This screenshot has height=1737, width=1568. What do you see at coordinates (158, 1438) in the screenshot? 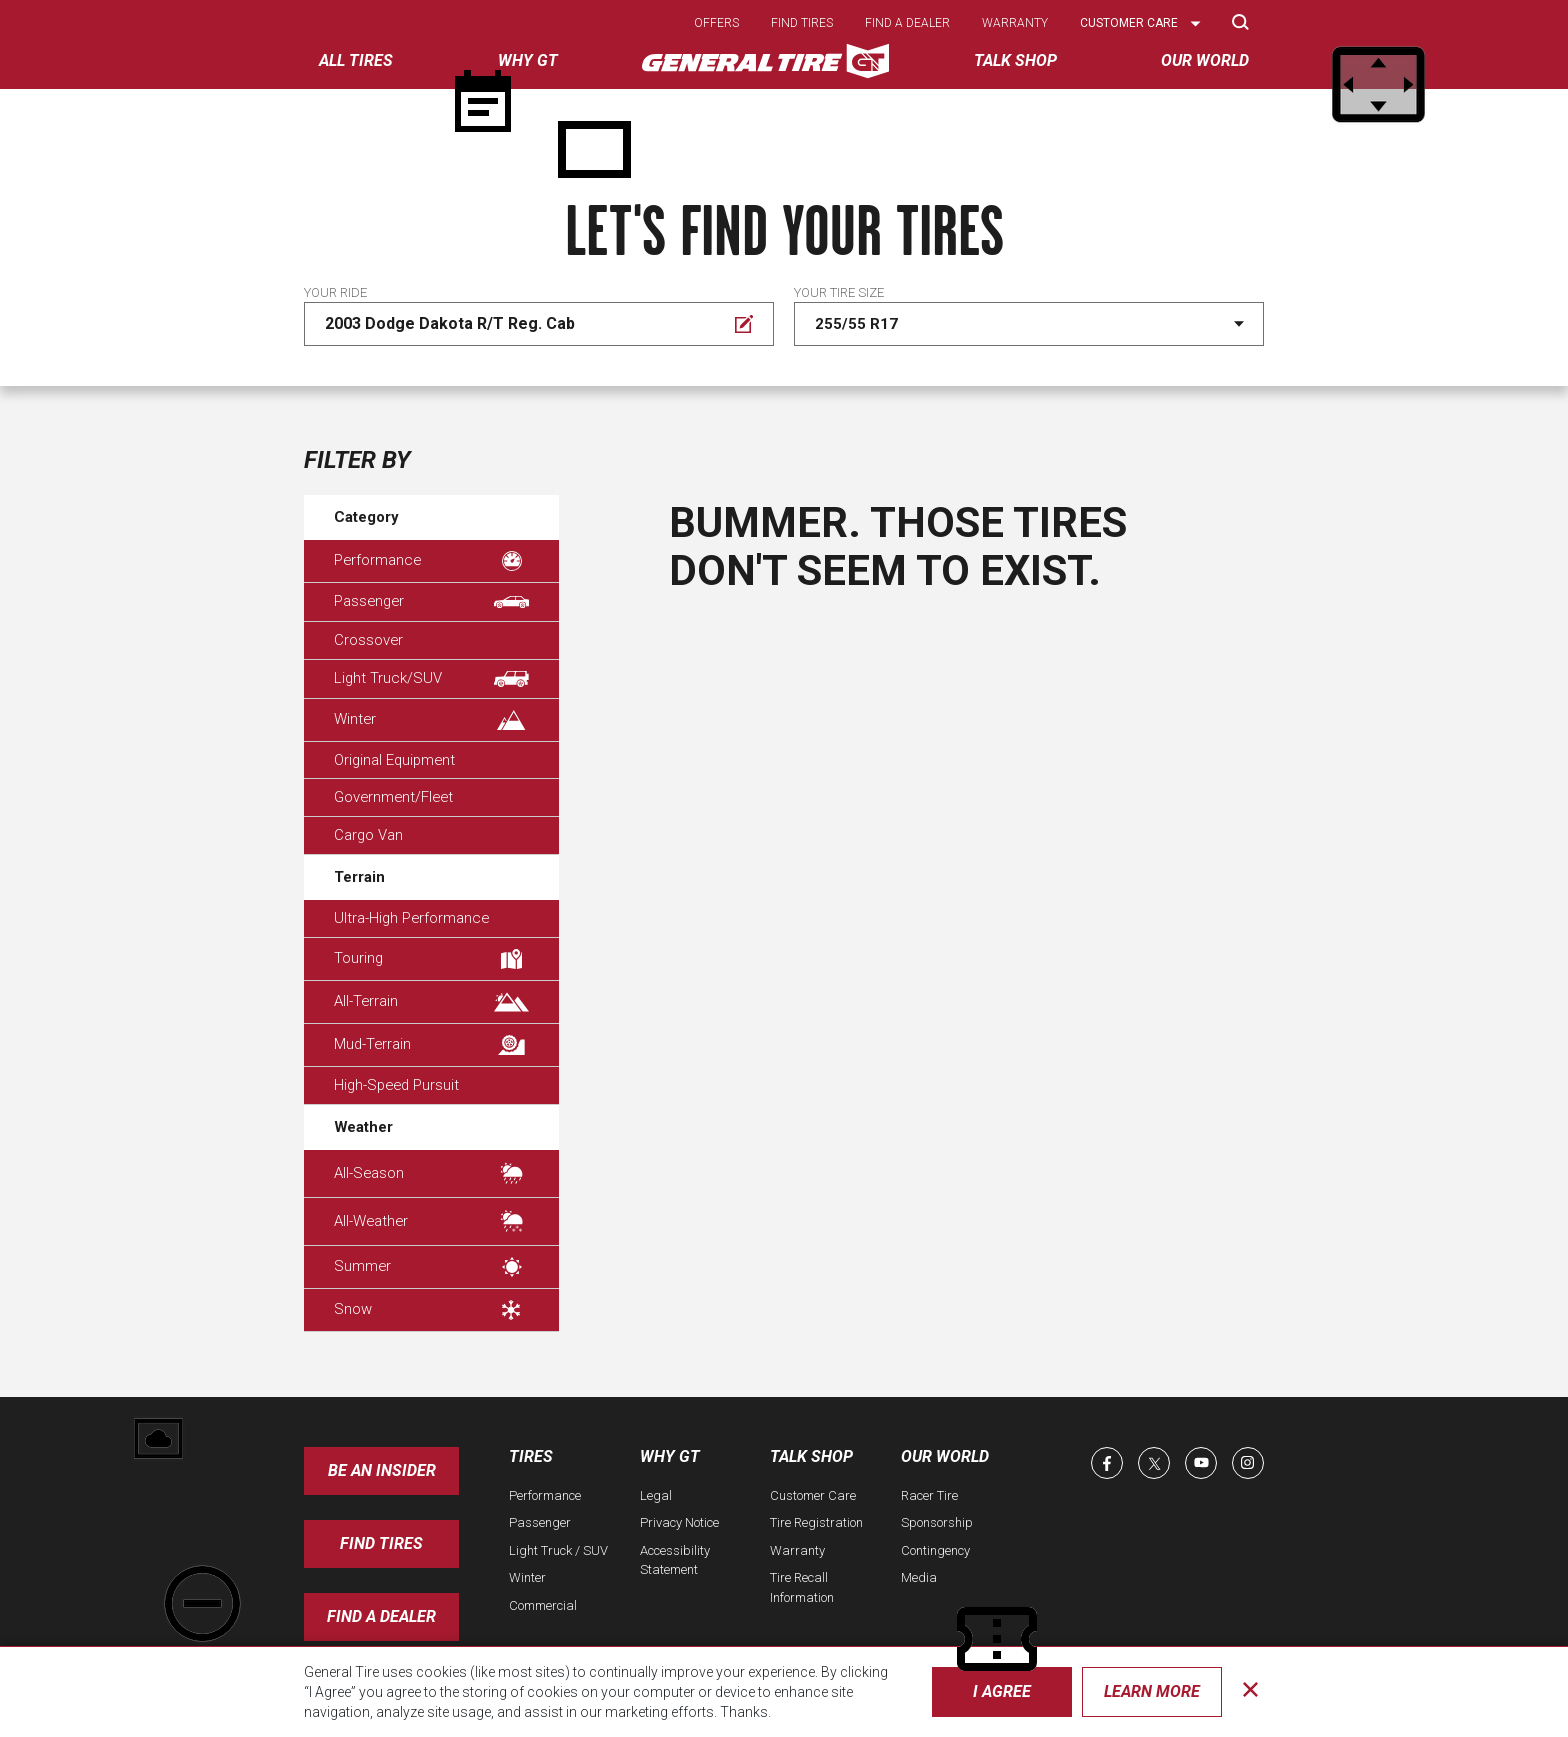
I see `access daydream or screen saver settings` at bounding box center [158, 1438].